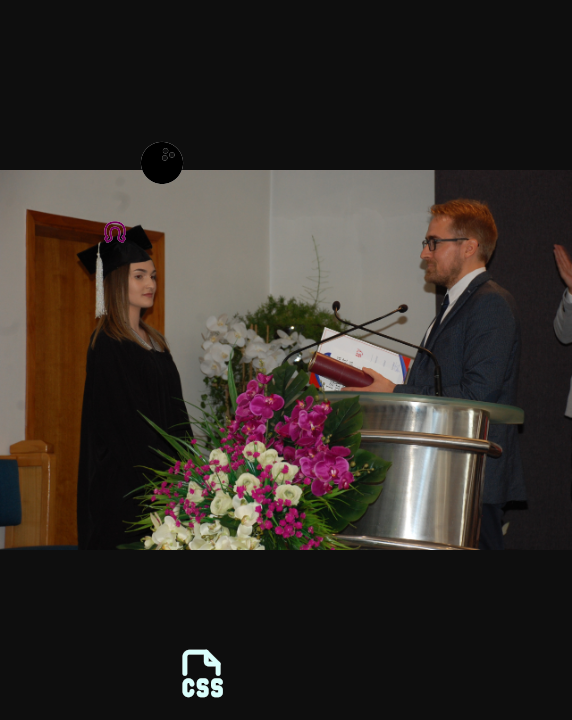  I want to click on indicates a CSS stylesheet file, so click(201, 673).